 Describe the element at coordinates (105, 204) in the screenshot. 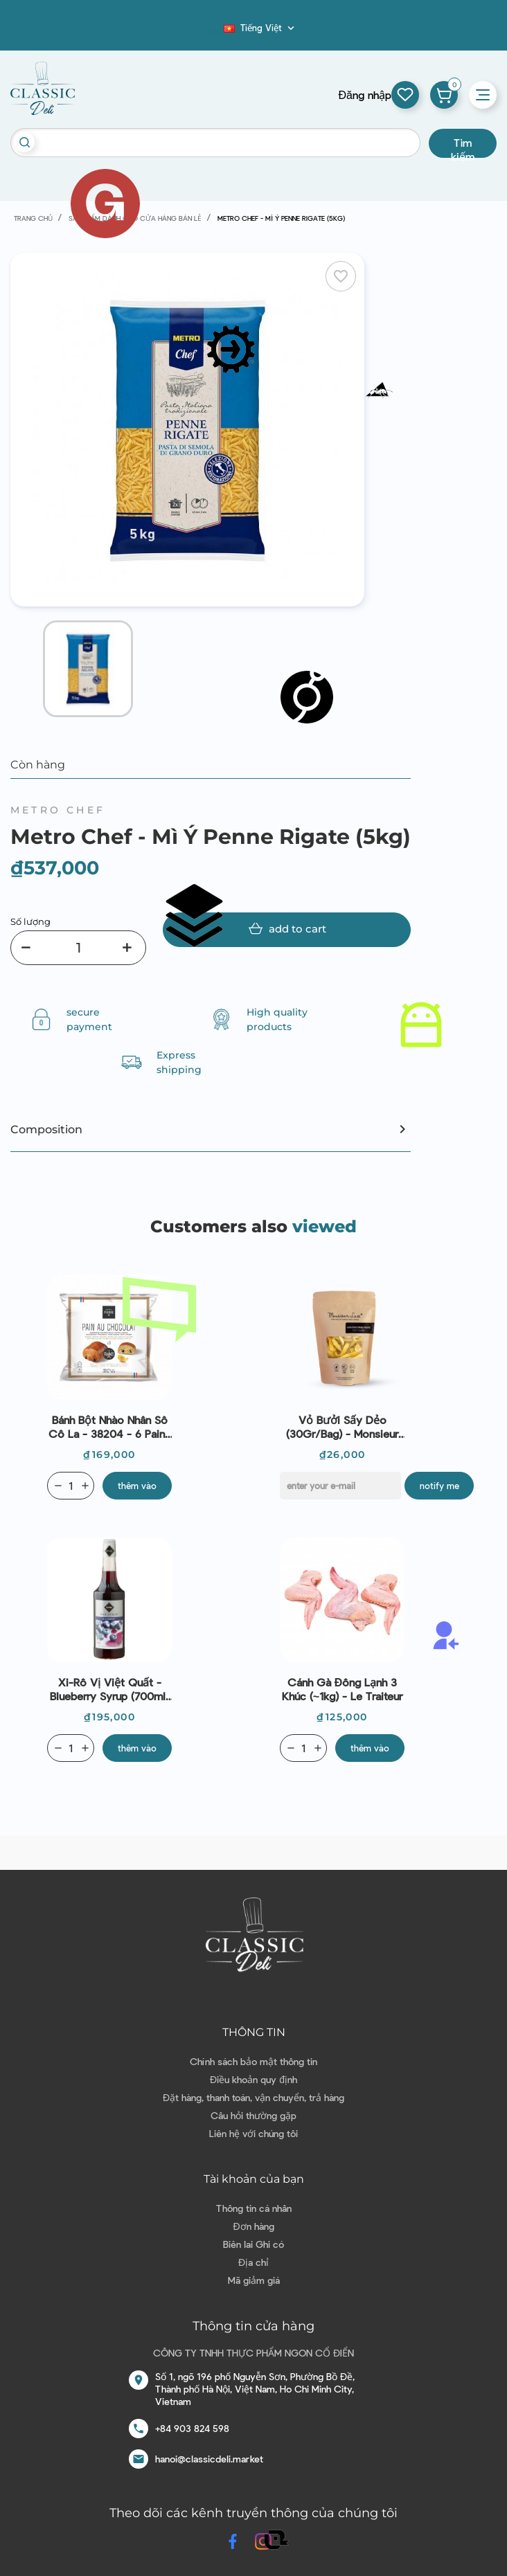

I see `link to gumroad store or profile` at that location.